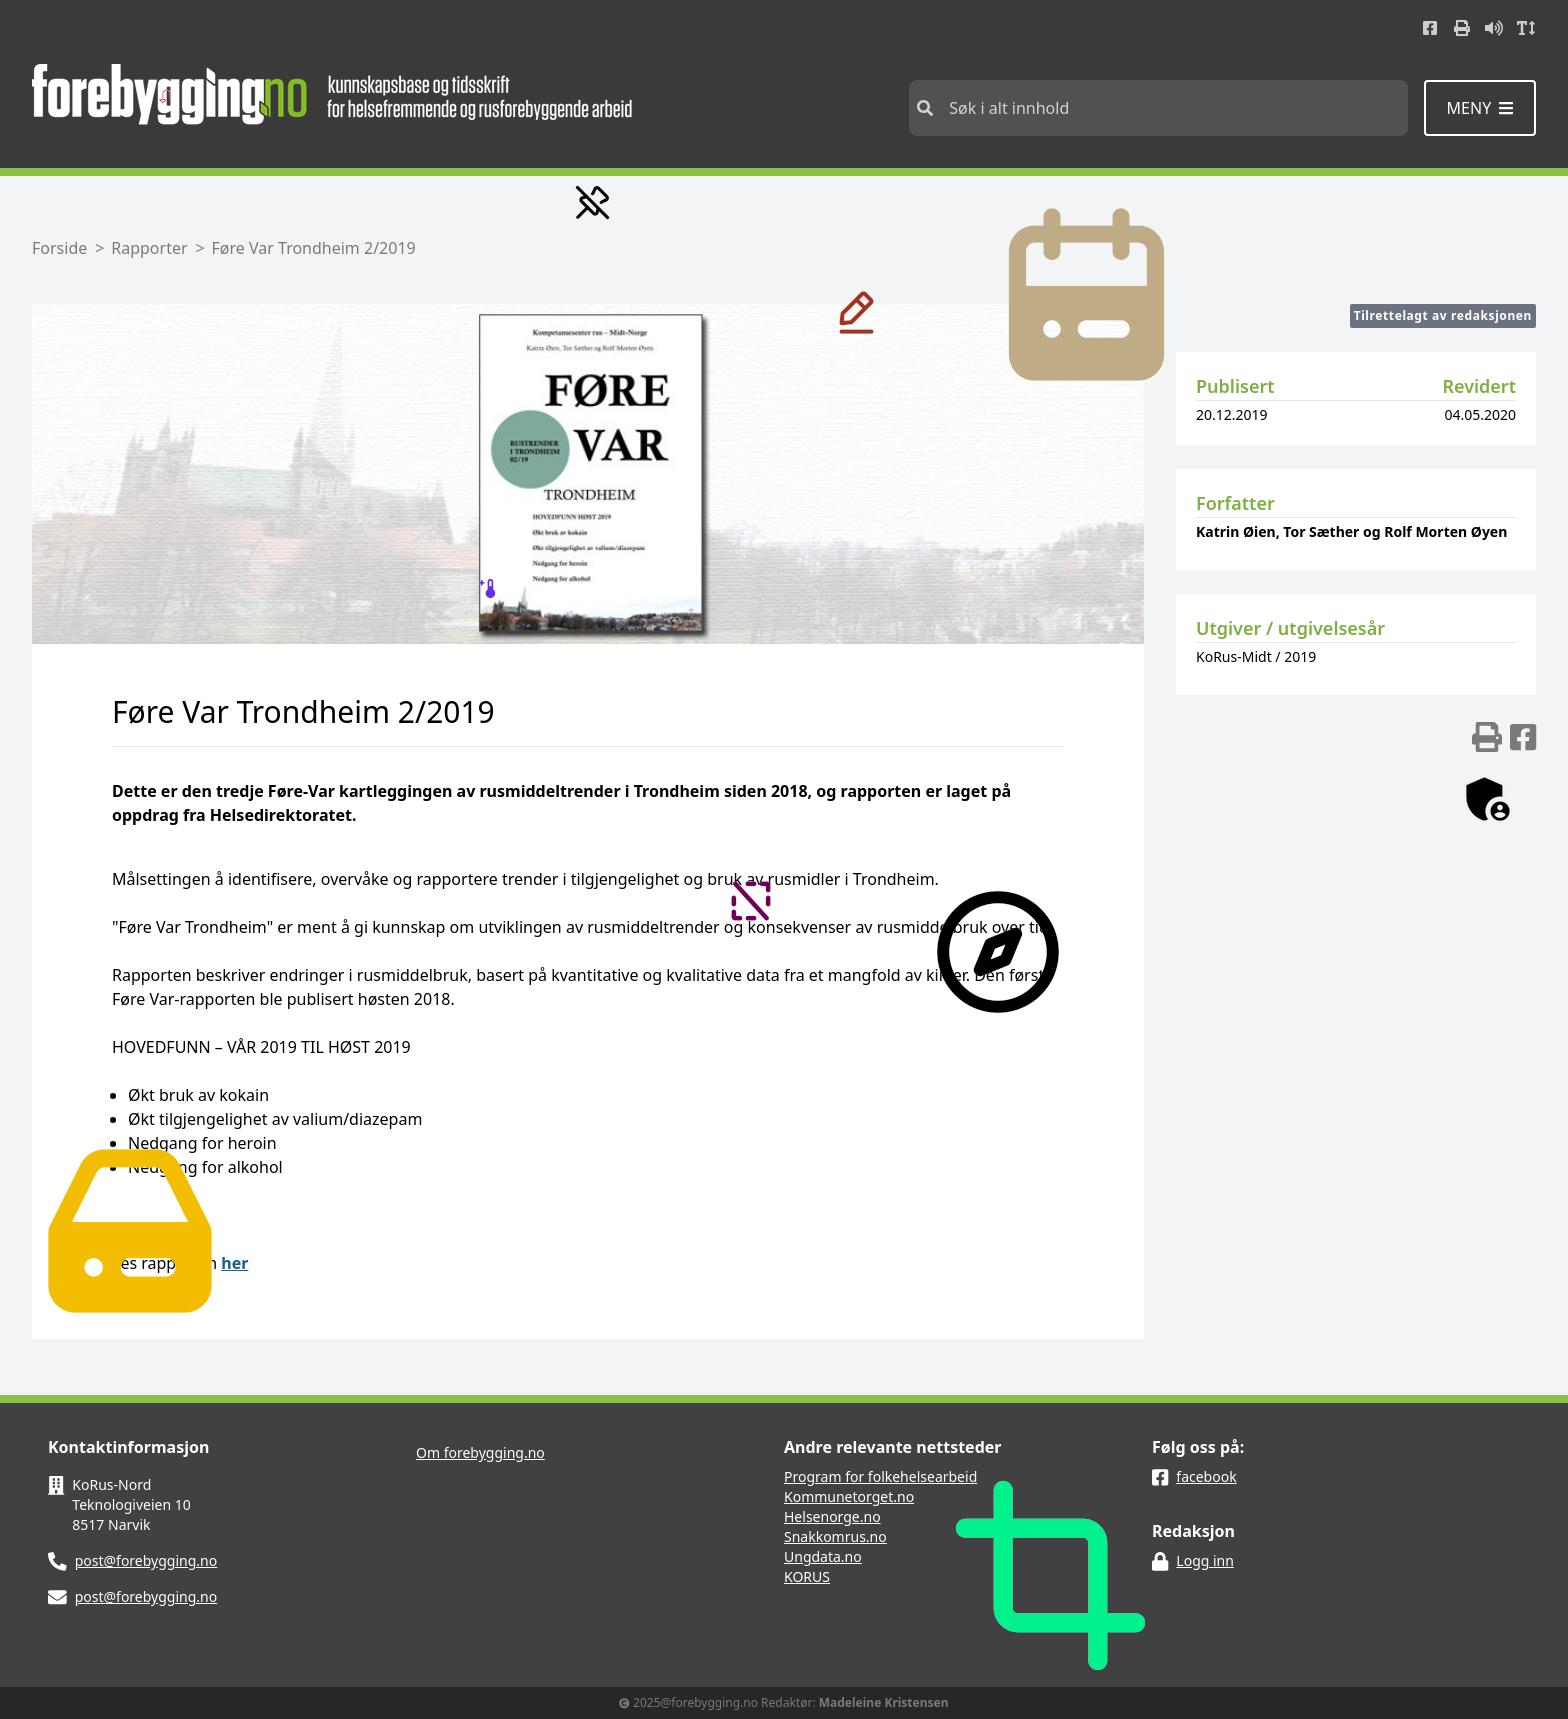 The height and width of the screenshot is (1719, 1568). Describe the element at coordinates (165, 96) in the screenshot. I see `undo or reverse a previous action` at that location.